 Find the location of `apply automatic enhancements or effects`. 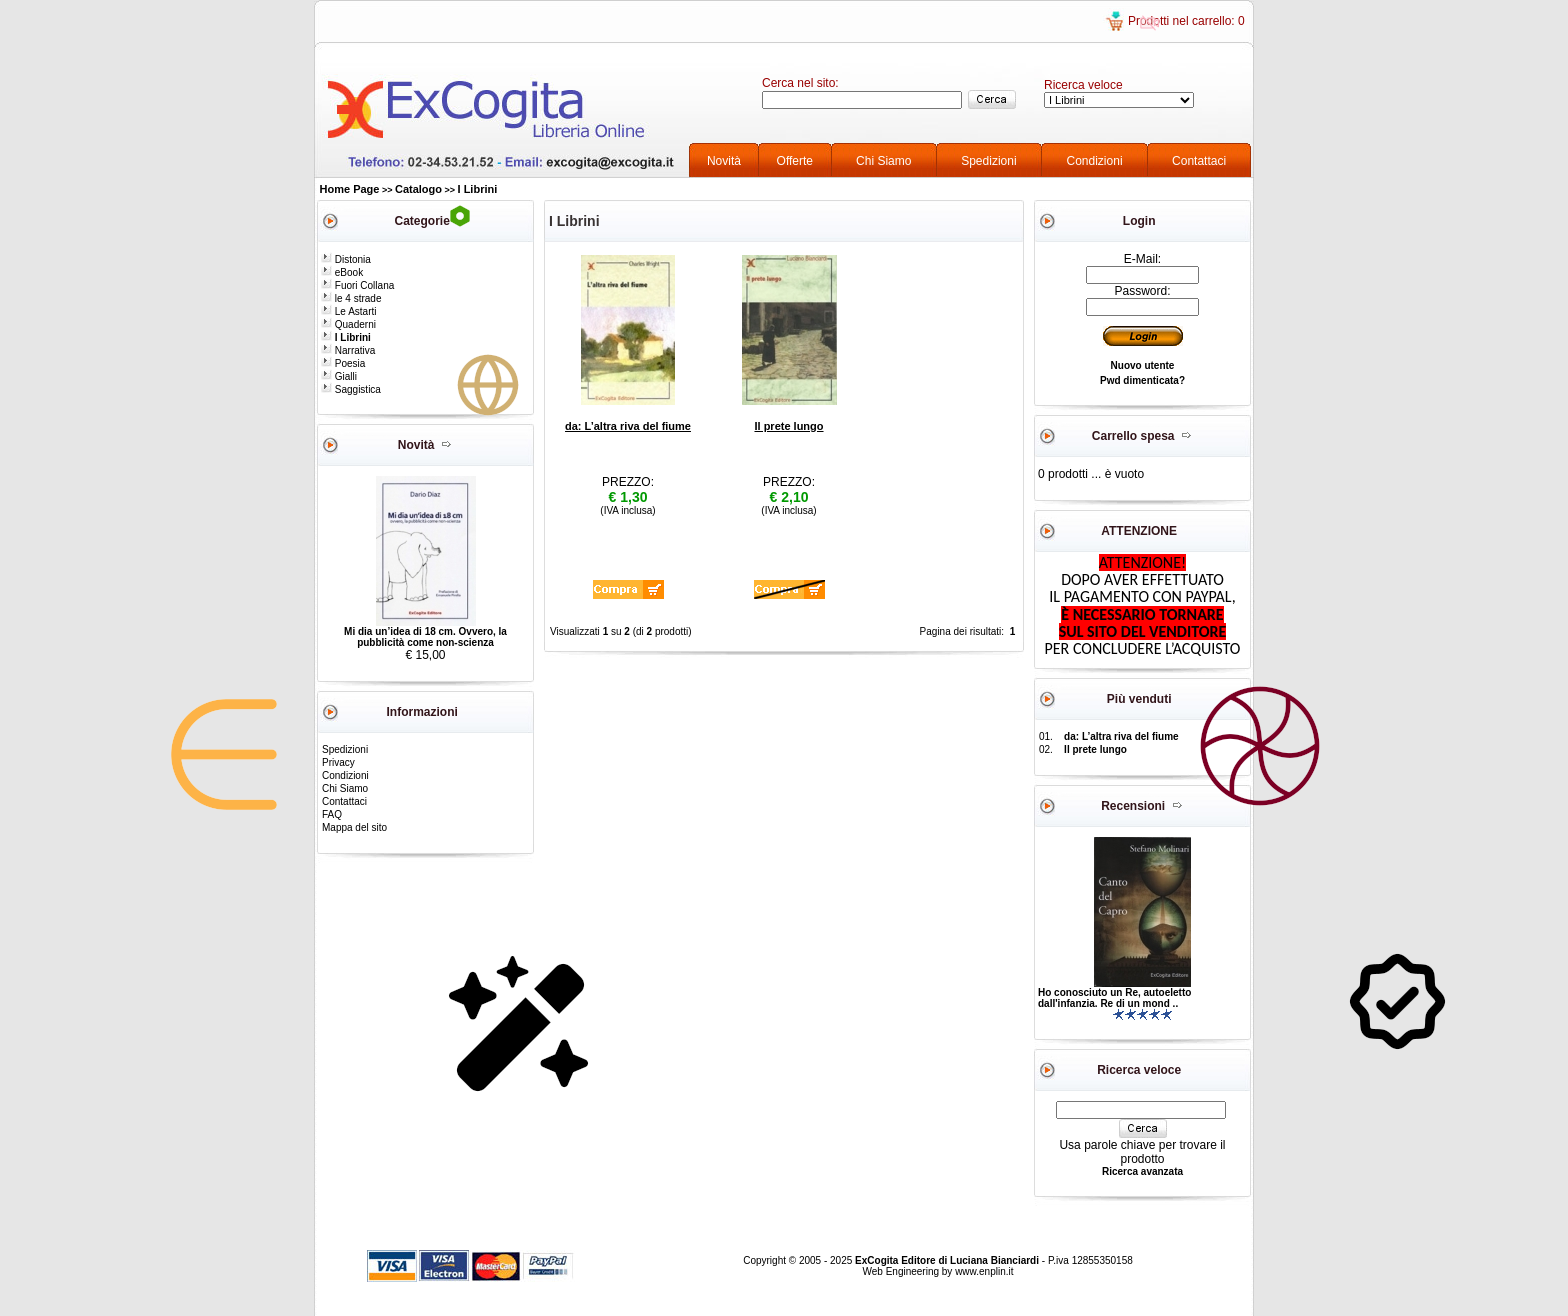

apply automatic enhancements or effects is located at coordinates (520, 1027).